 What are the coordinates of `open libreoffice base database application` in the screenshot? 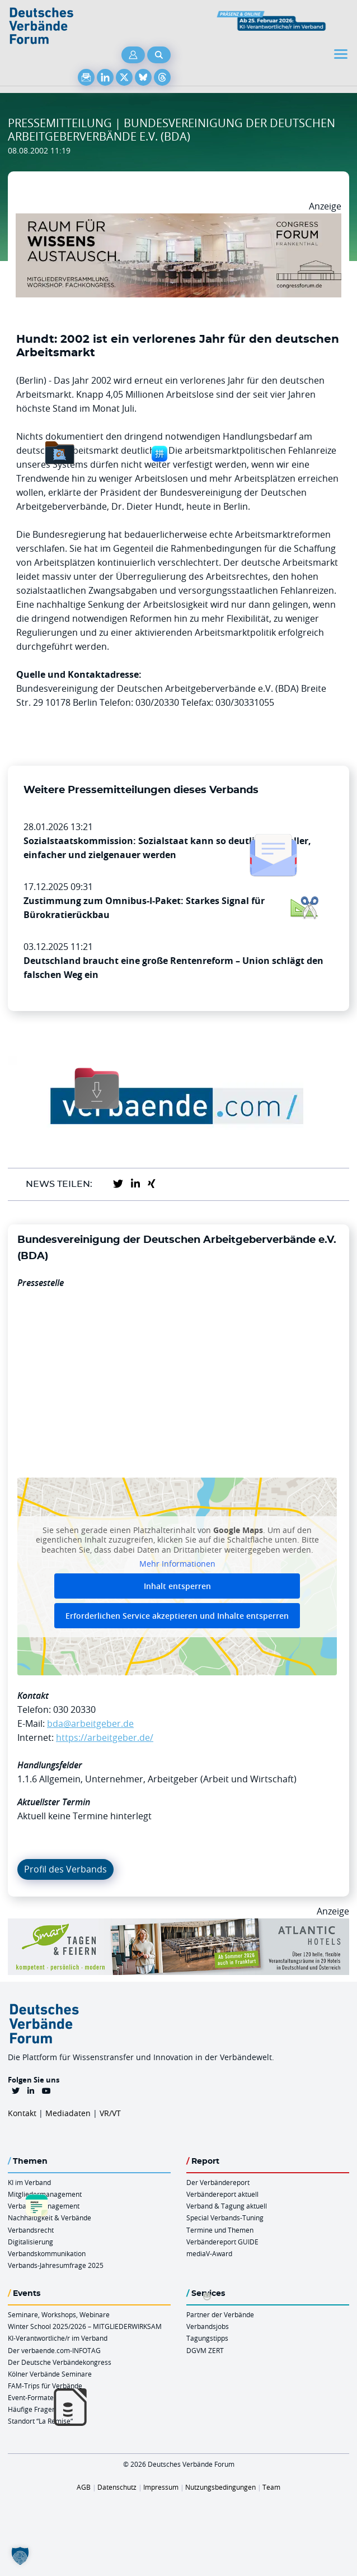 It's located at (70, 2407).